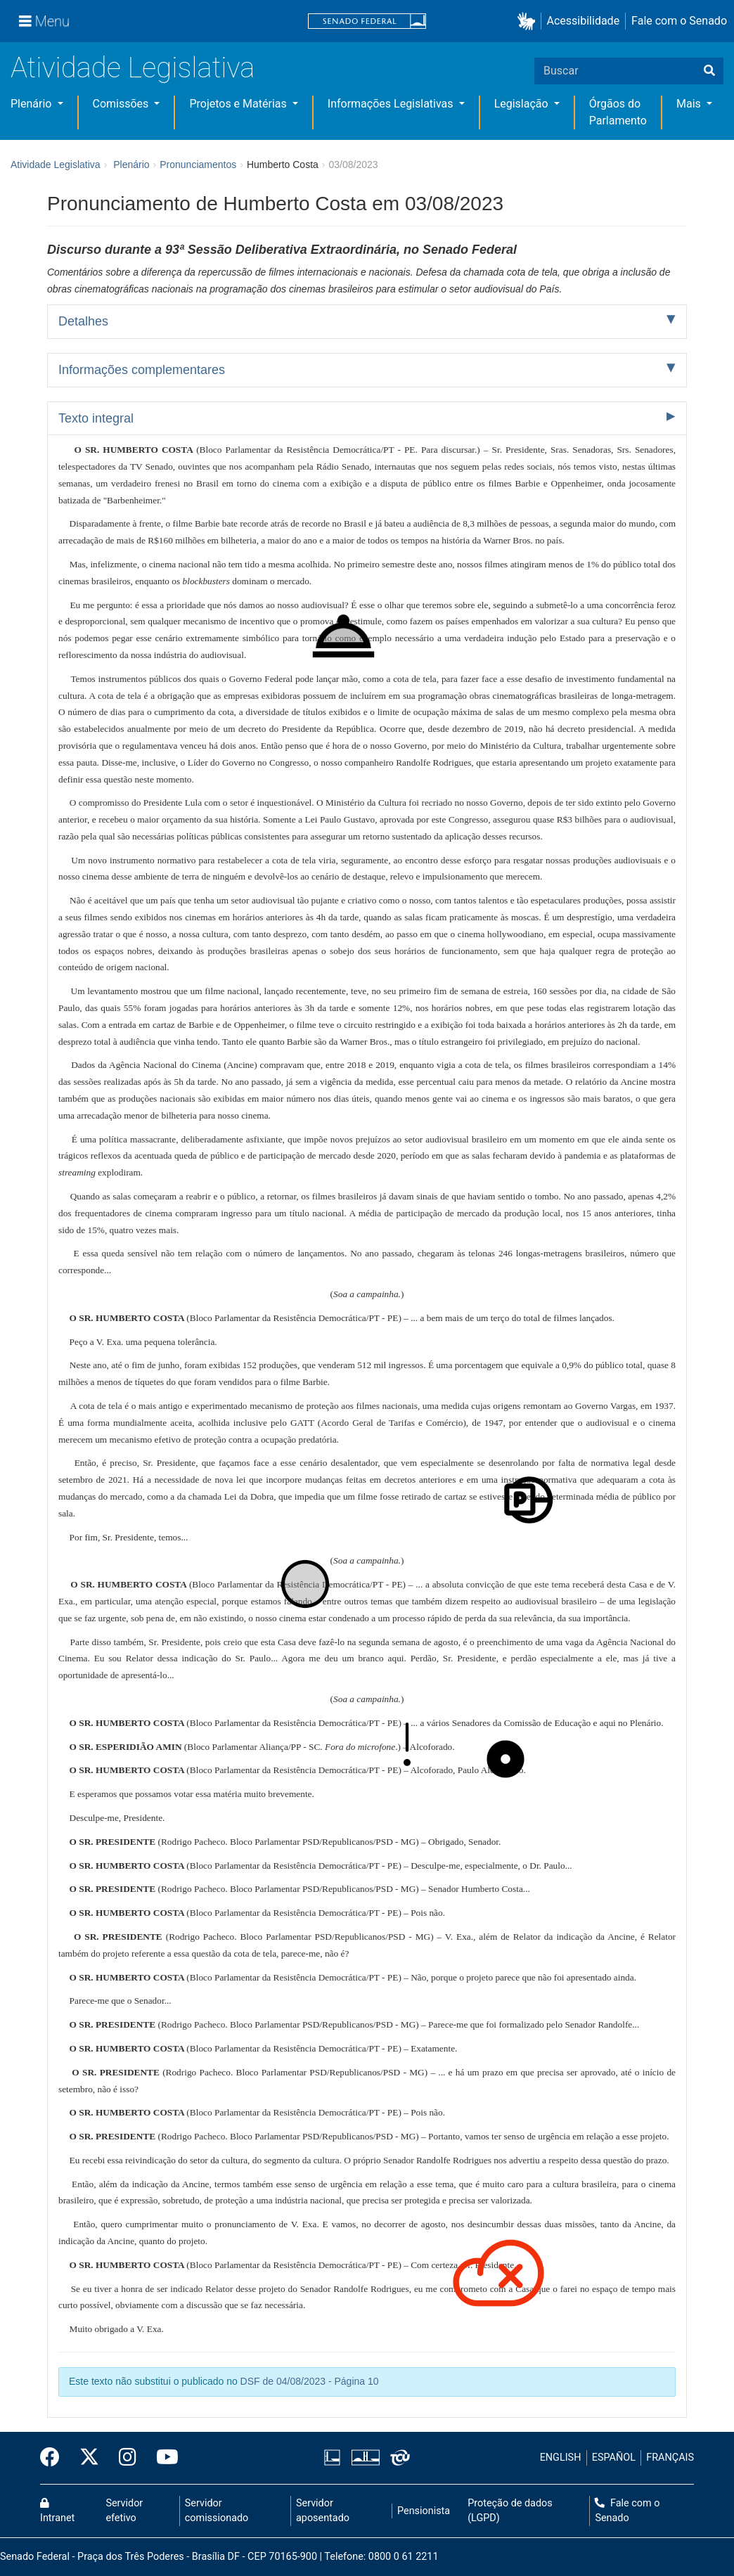 The width and height of the screenshot is (734, 2576). I want to click on request room service or hotel amenities, so click(343, 636).